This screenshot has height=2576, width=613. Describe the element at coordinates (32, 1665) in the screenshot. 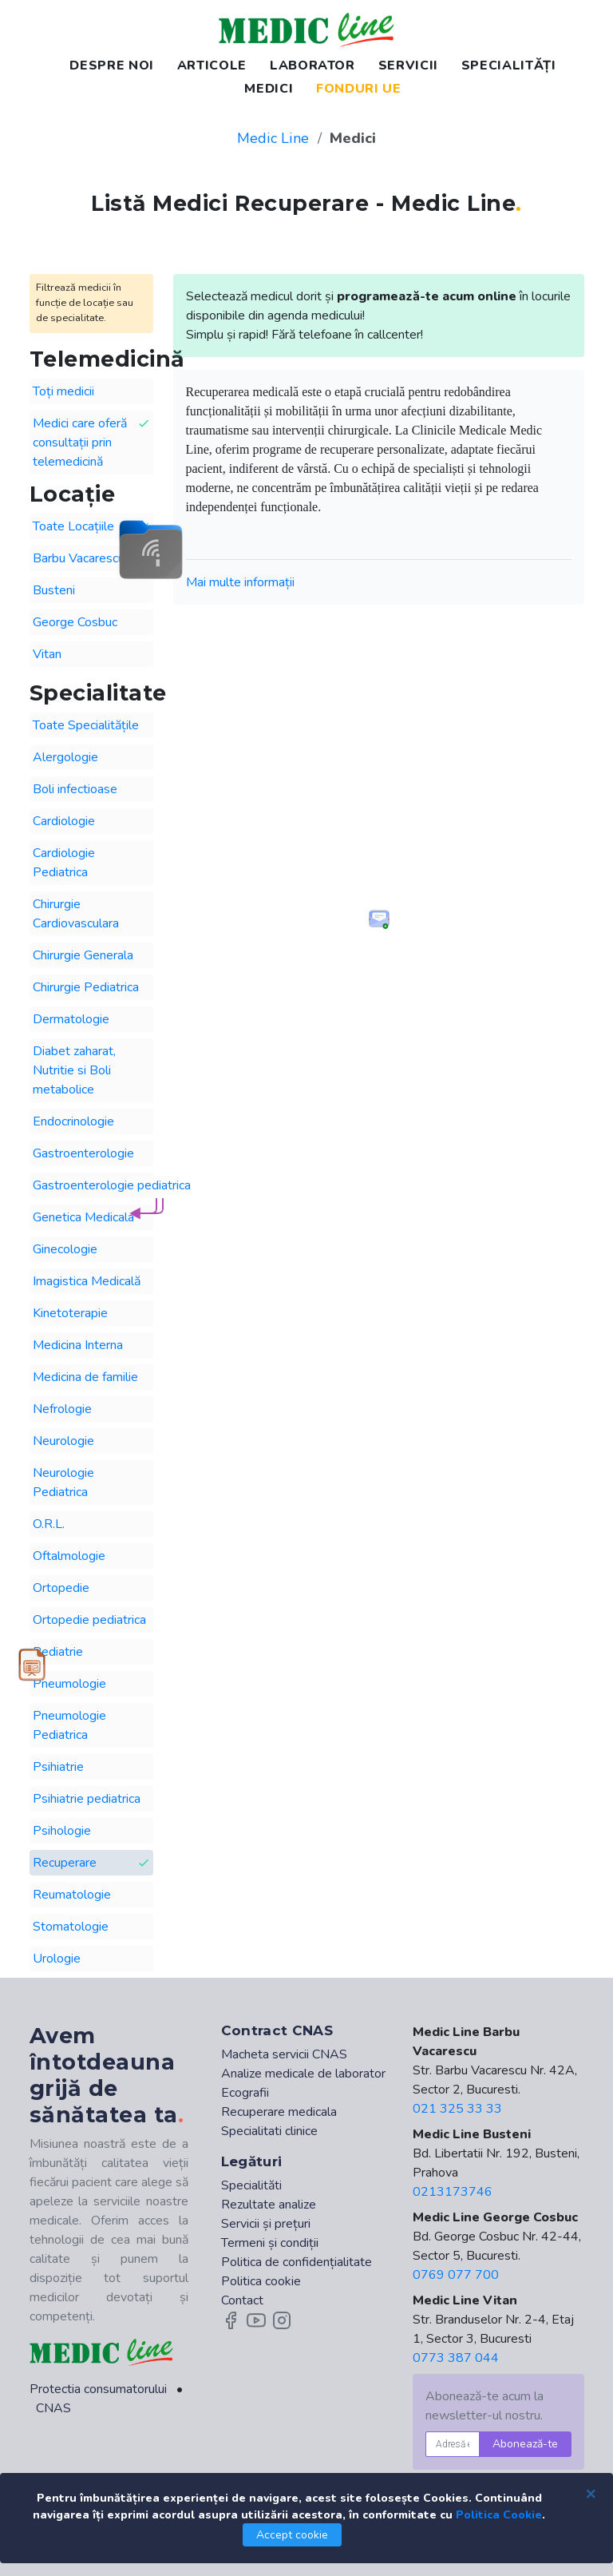

I see `libreoffice impress presentation file` at that location.